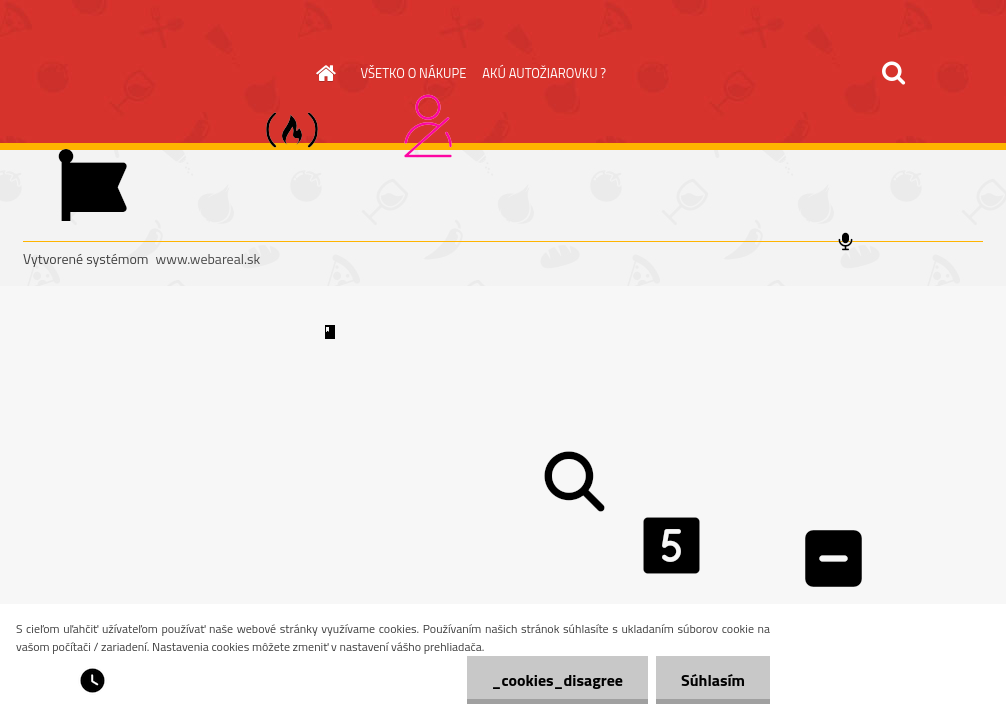 This screenshot has width=1006, height=720. I want to click on unmute your microphone, so click(845, 241).